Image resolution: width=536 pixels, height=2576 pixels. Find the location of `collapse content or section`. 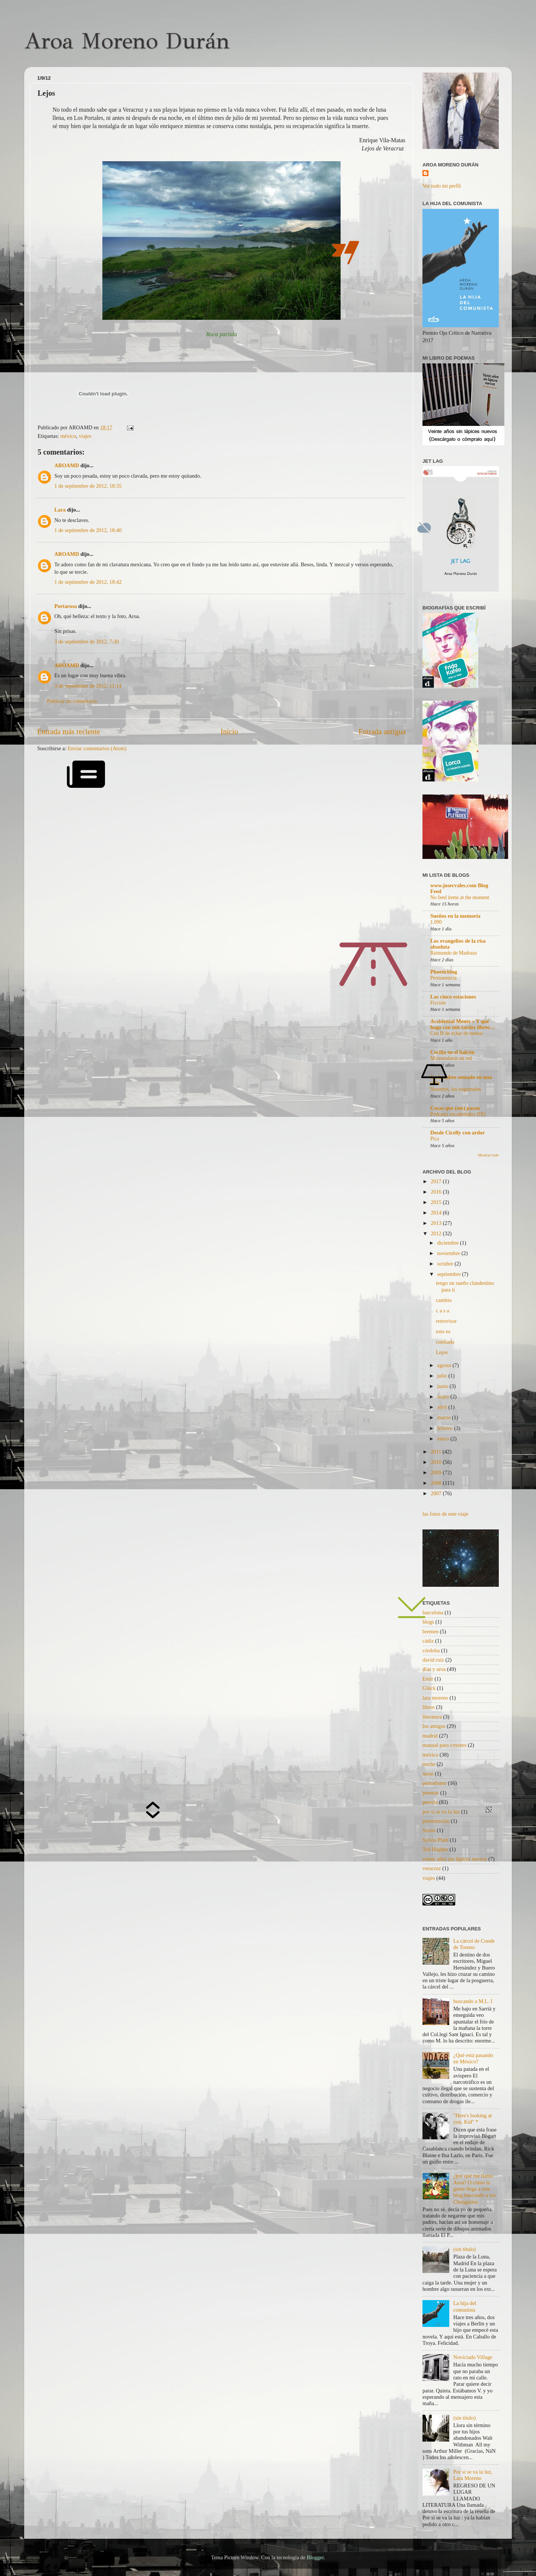

collapse content or section is located at coordinates (412, 1607).